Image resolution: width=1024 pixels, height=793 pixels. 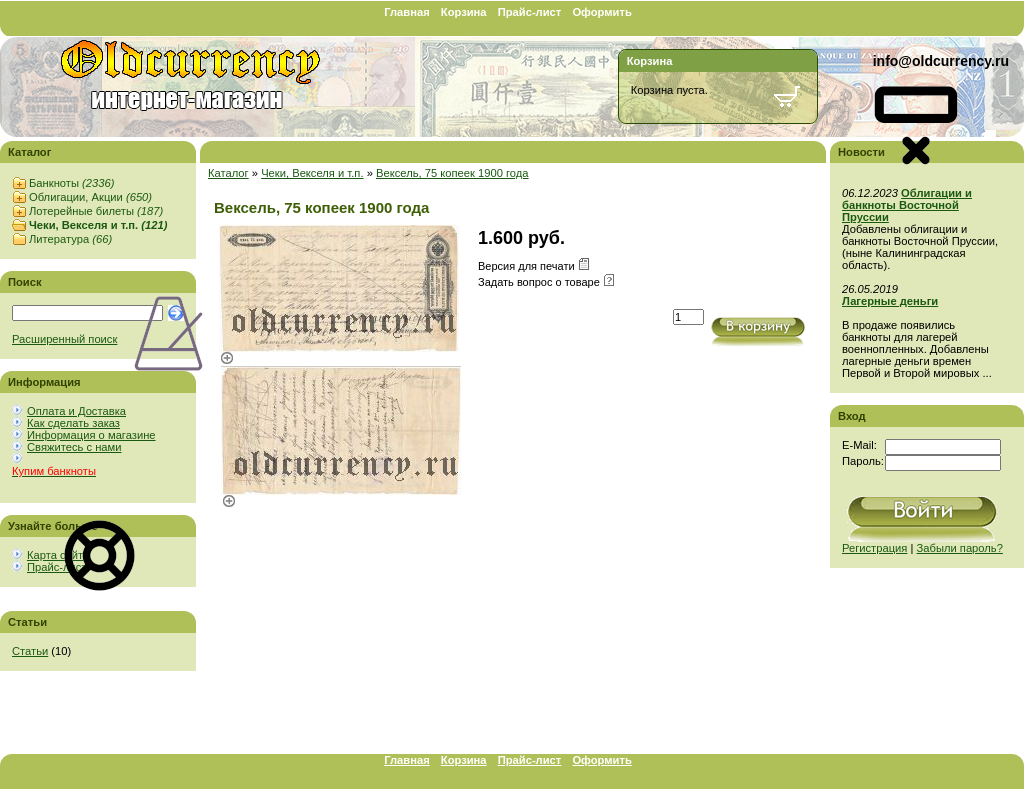 I want to click on access help or support resources, so click(x=99, y=555).